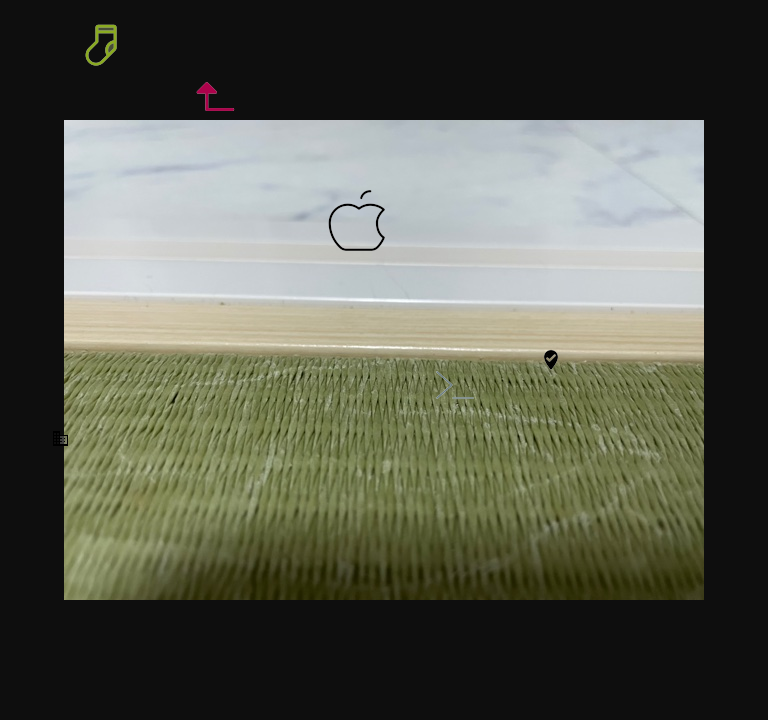  Describe the element at coordinates (102, 44) in the screenshot. I see `browse clothing or apparel items` at that location.